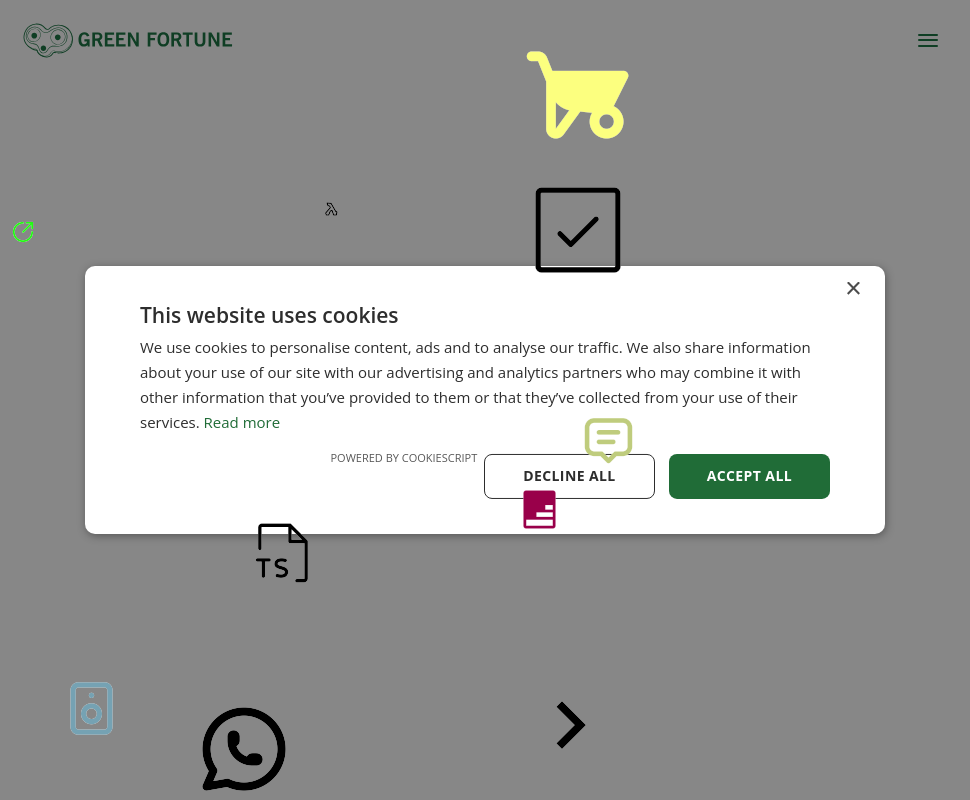 Image resolution: width=970 pixels, height=800 pixels. I want to click on open LINQPad application, so click(331, 209).